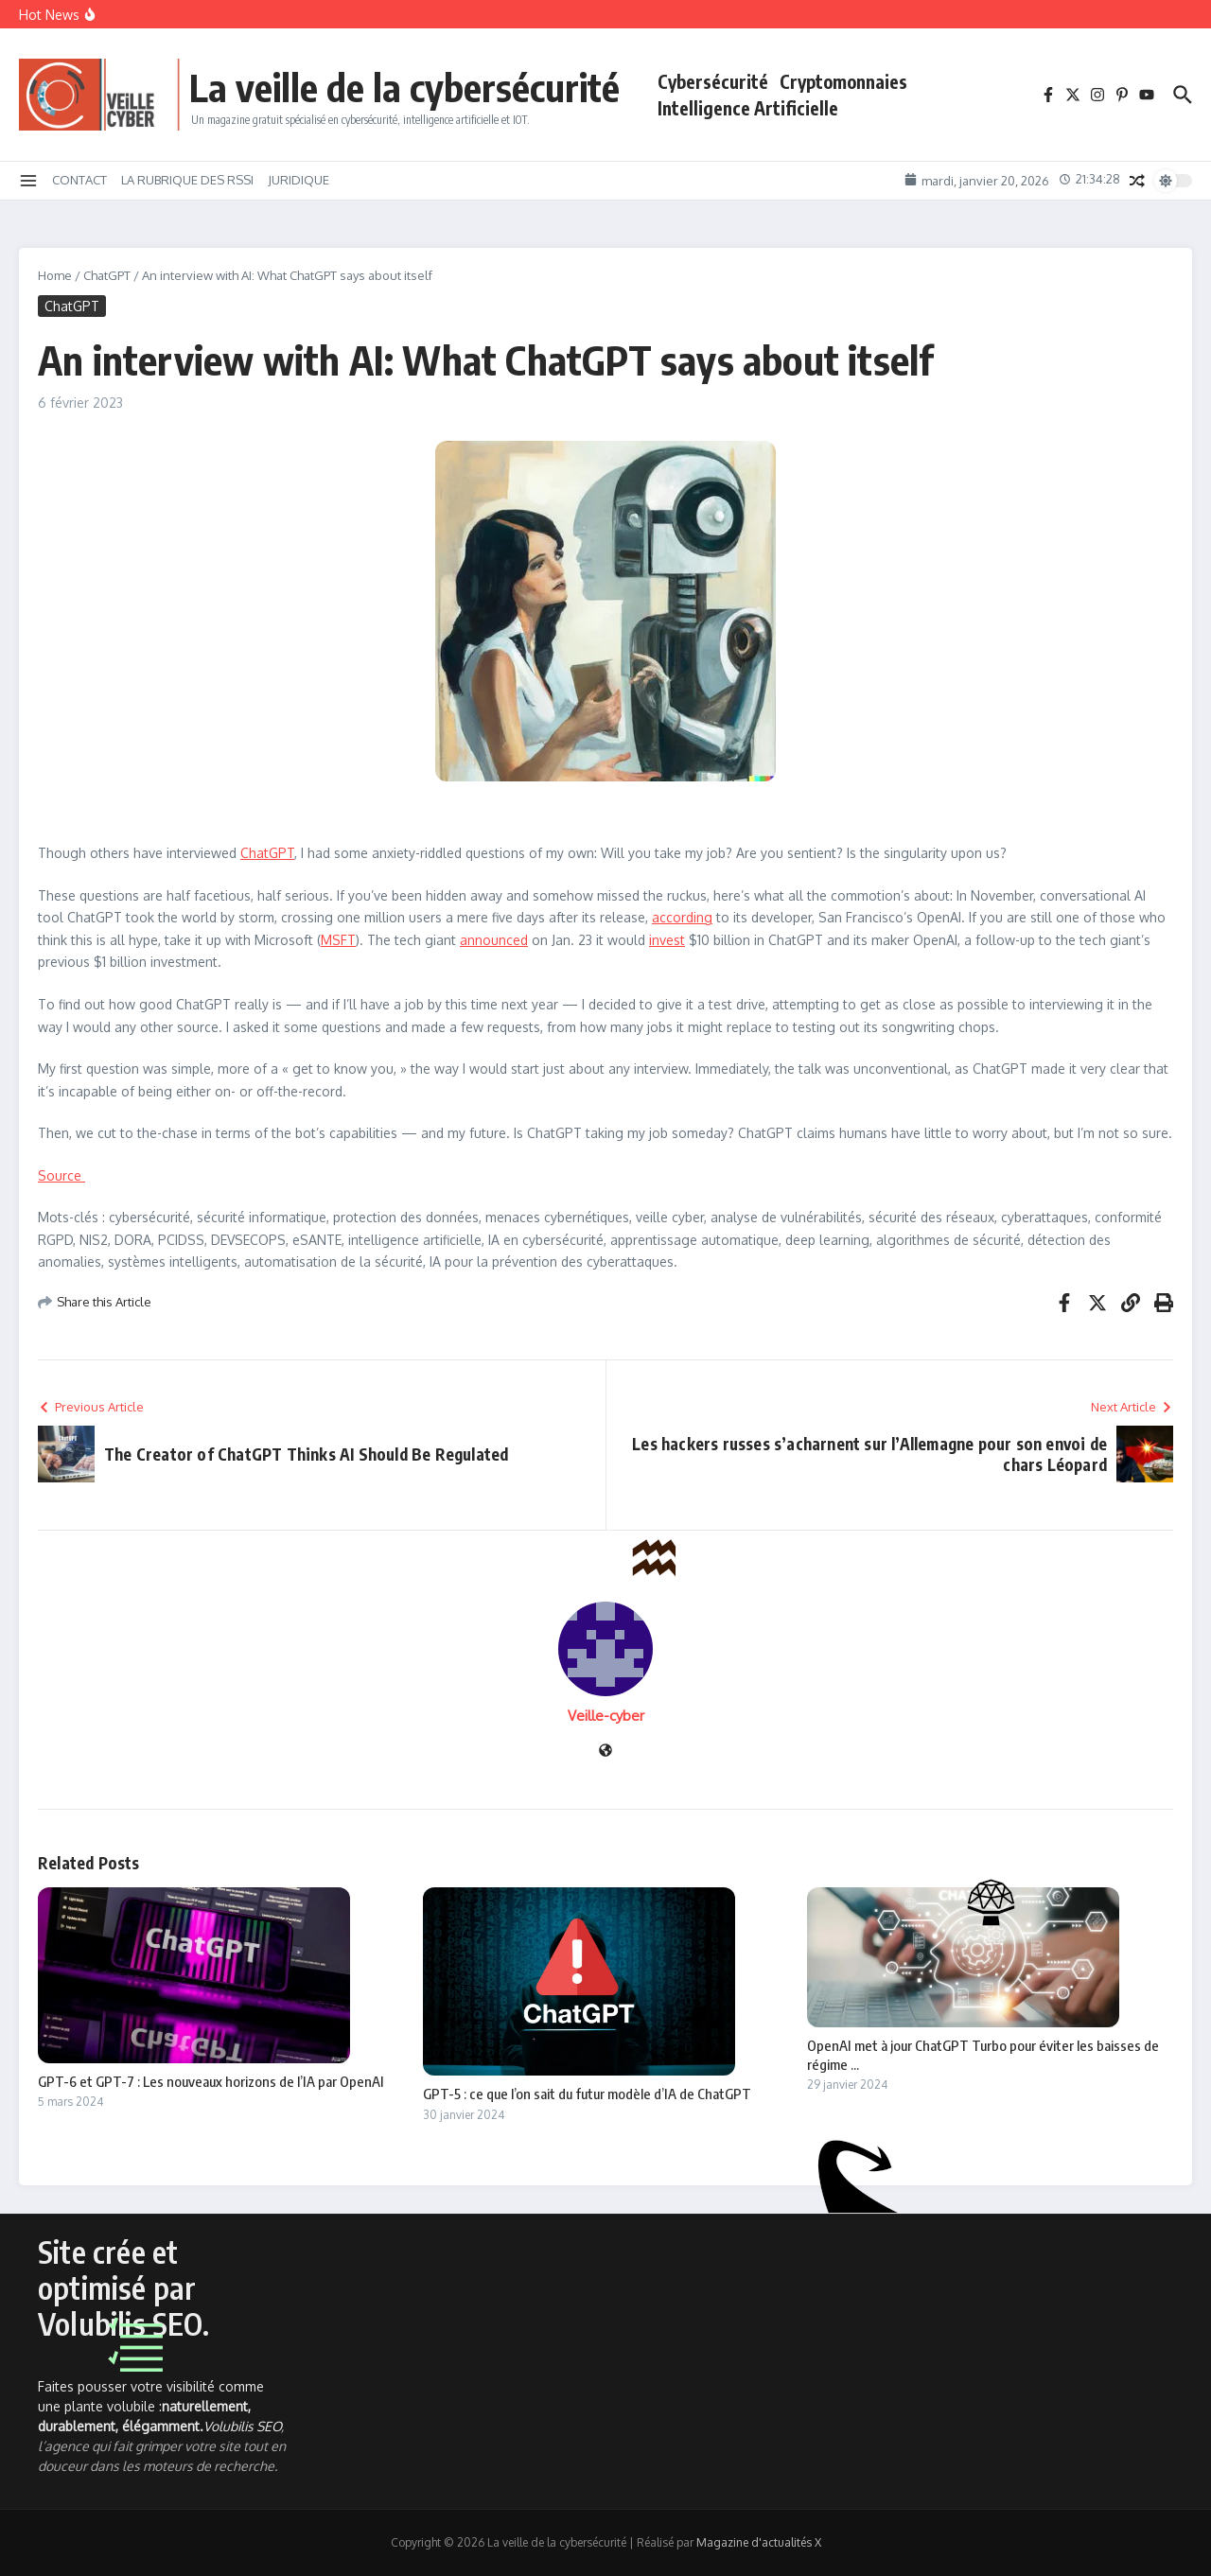 The image size is (1211, 2576). What do you see at coordinates (138, 2347) in the screenshot?
I see `view your task checklist` at bounding box center [138, 2347].